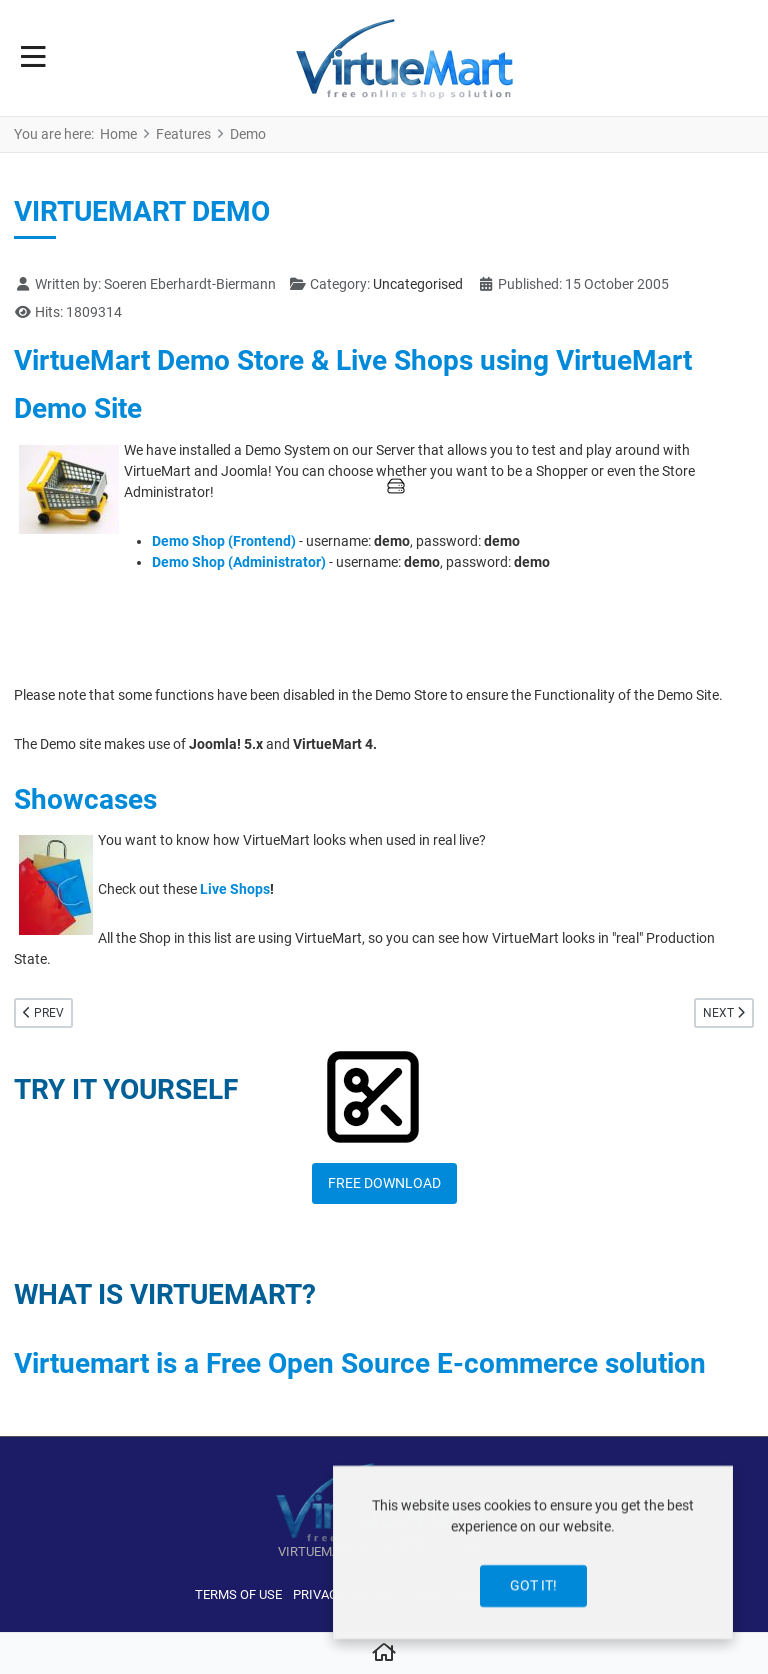 This screenshot has height=1674, width=768. Describe the element at coordinates (373, 1097) in the screenshot. I see `cut or crop selected content` at that location.